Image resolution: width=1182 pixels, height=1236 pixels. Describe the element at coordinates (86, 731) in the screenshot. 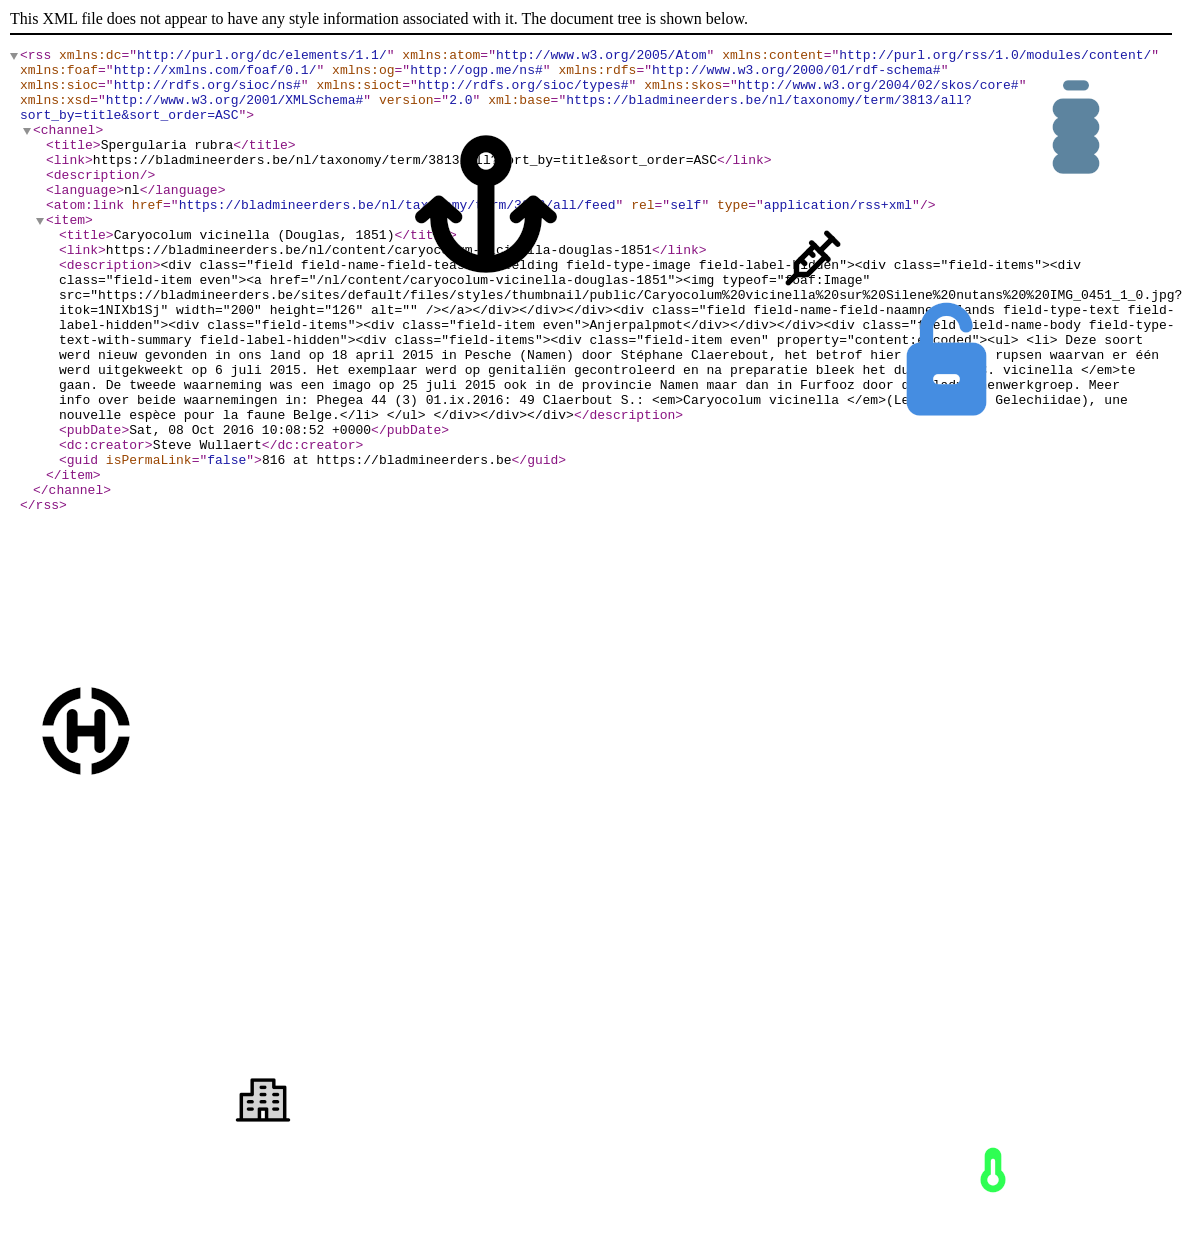

I see `indicates a helipad or helicopter landing zone` at that location.